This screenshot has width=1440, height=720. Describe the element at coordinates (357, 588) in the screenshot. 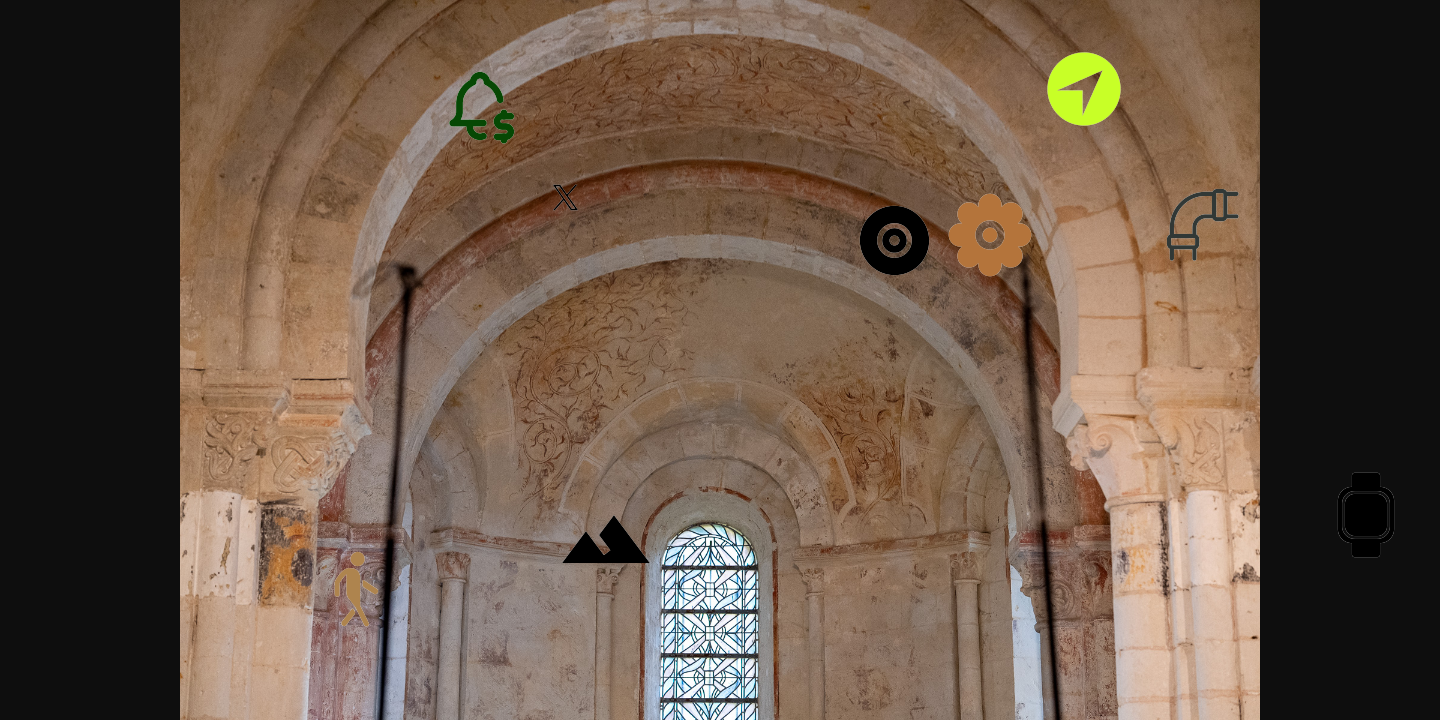

I see `get walking directions` at that location.